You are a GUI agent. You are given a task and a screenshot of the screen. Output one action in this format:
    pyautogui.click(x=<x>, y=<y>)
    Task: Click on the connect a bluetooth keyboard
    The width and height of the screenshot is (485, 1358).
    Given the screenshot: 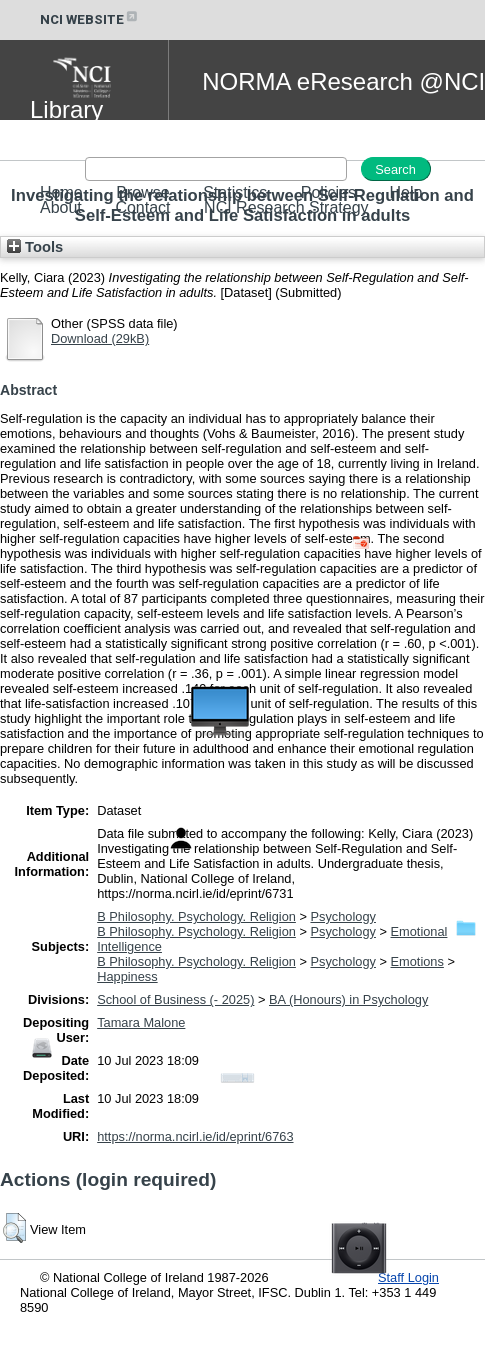 What is the action you would take?
    pyautogui.click(x=237, y=1077)
    